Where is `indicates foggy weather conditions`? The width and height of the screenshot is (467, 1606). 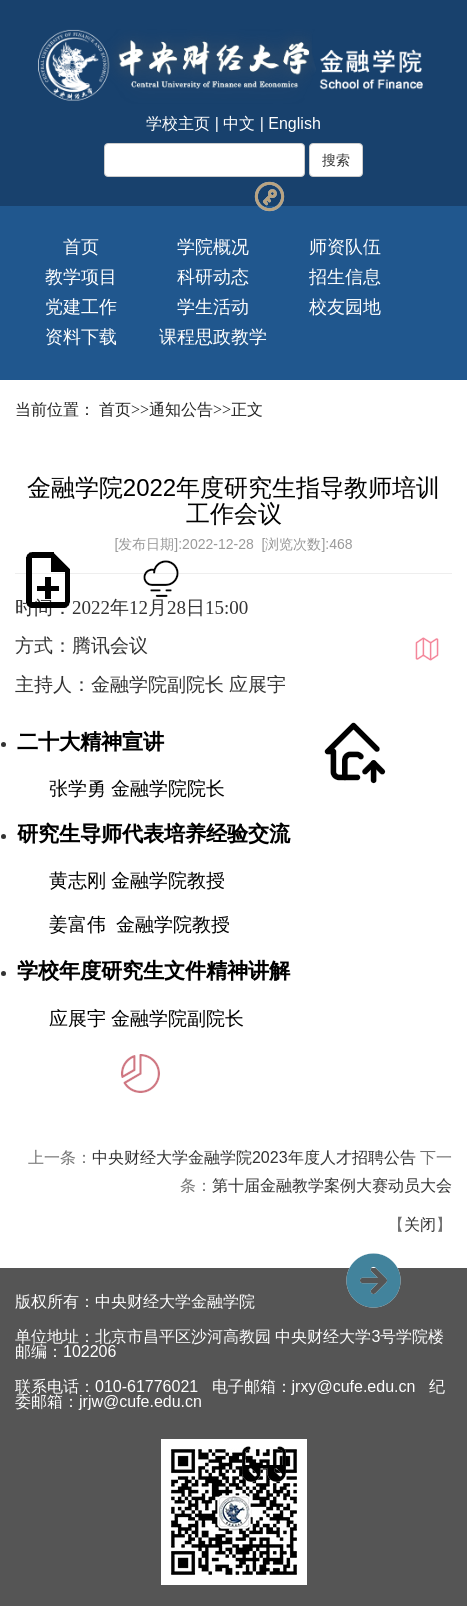 indicates foggy weather conditions is located at coordinates (161, 578).